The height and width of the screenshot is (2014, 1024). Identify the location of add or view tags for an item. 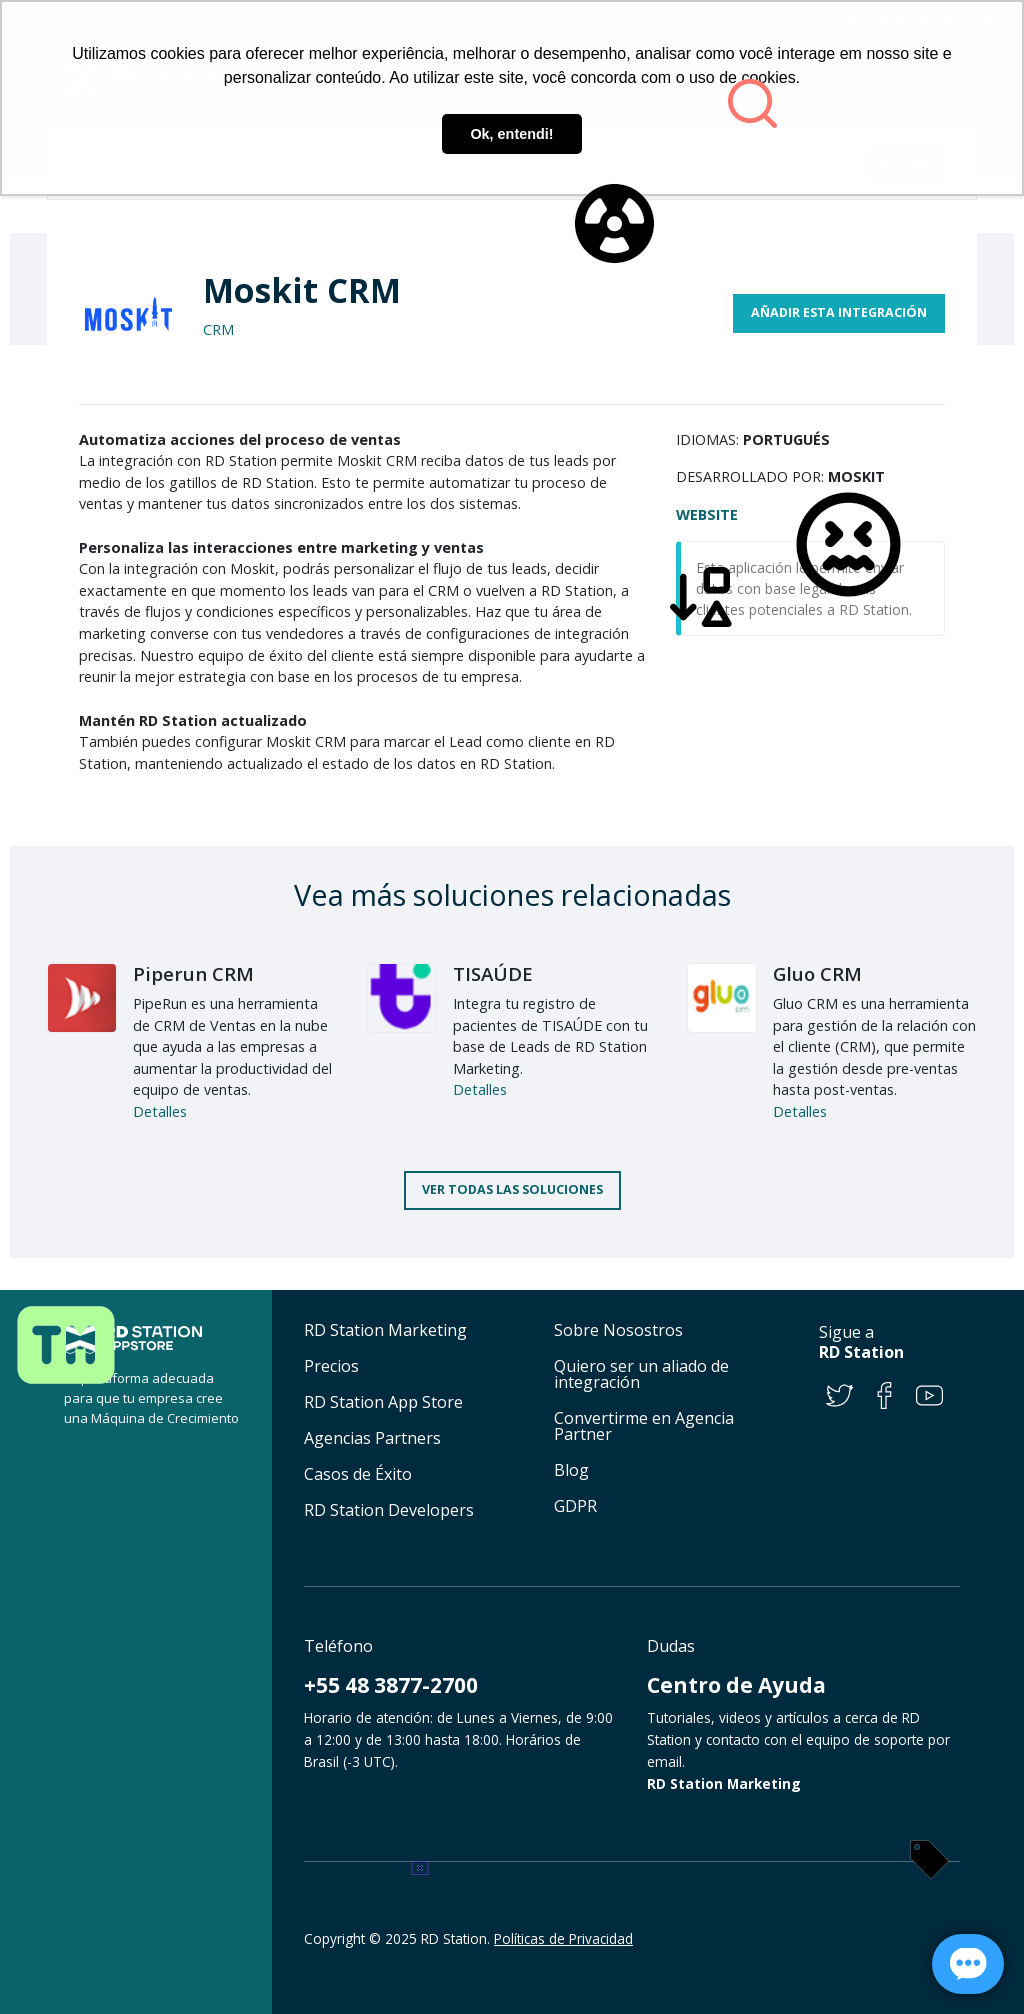
(929, 1859).